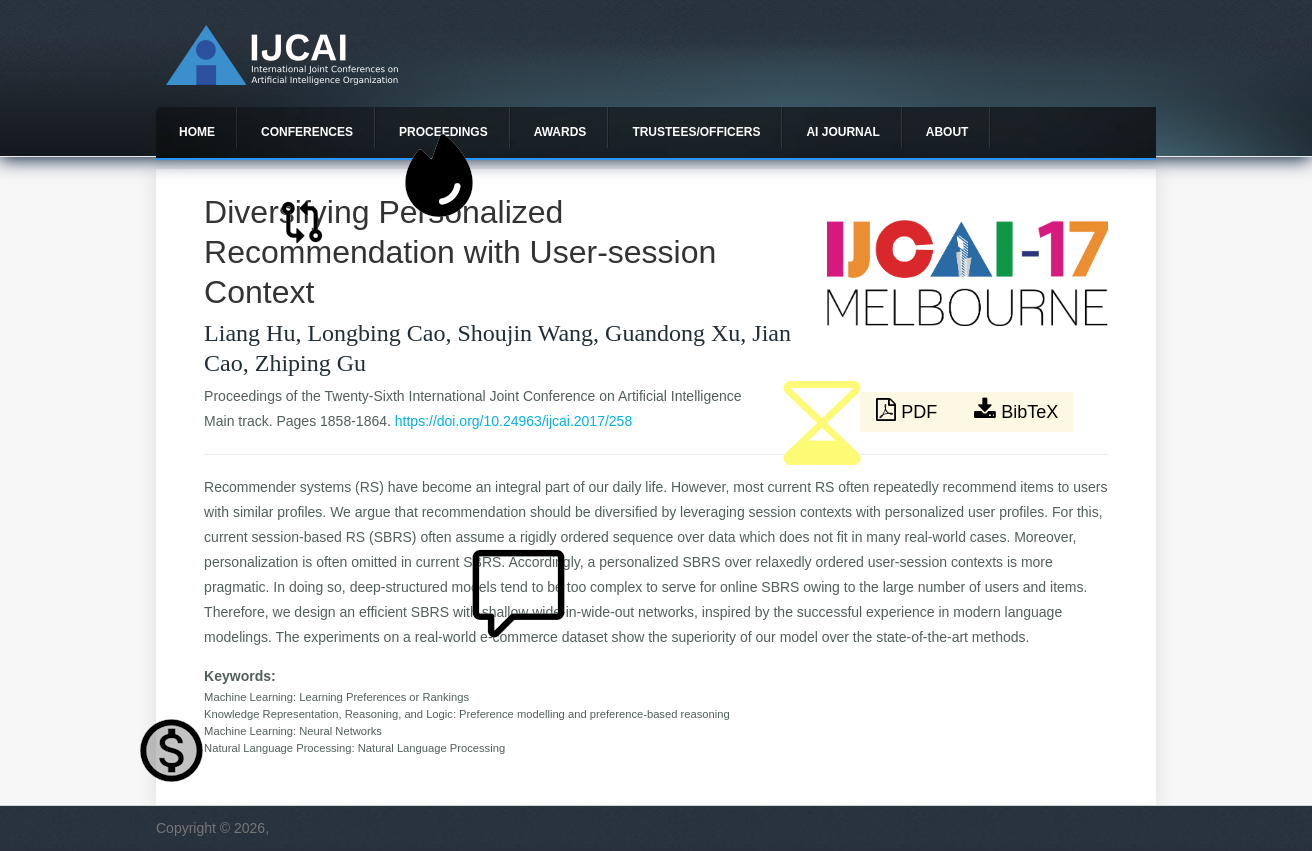  I want to click on compare branches or commits in a repository, so click(302, 222).